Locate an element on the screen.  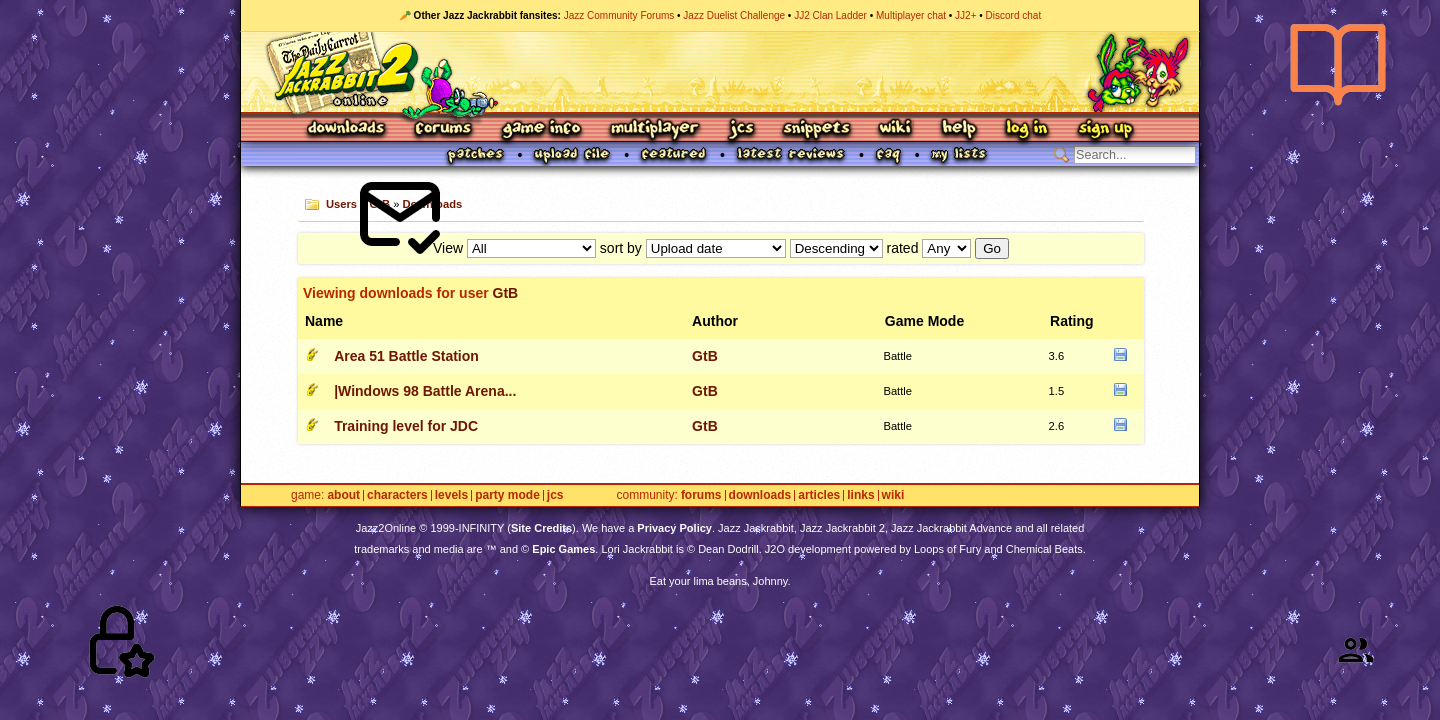
view group members is located at coordinates (1356, 650).